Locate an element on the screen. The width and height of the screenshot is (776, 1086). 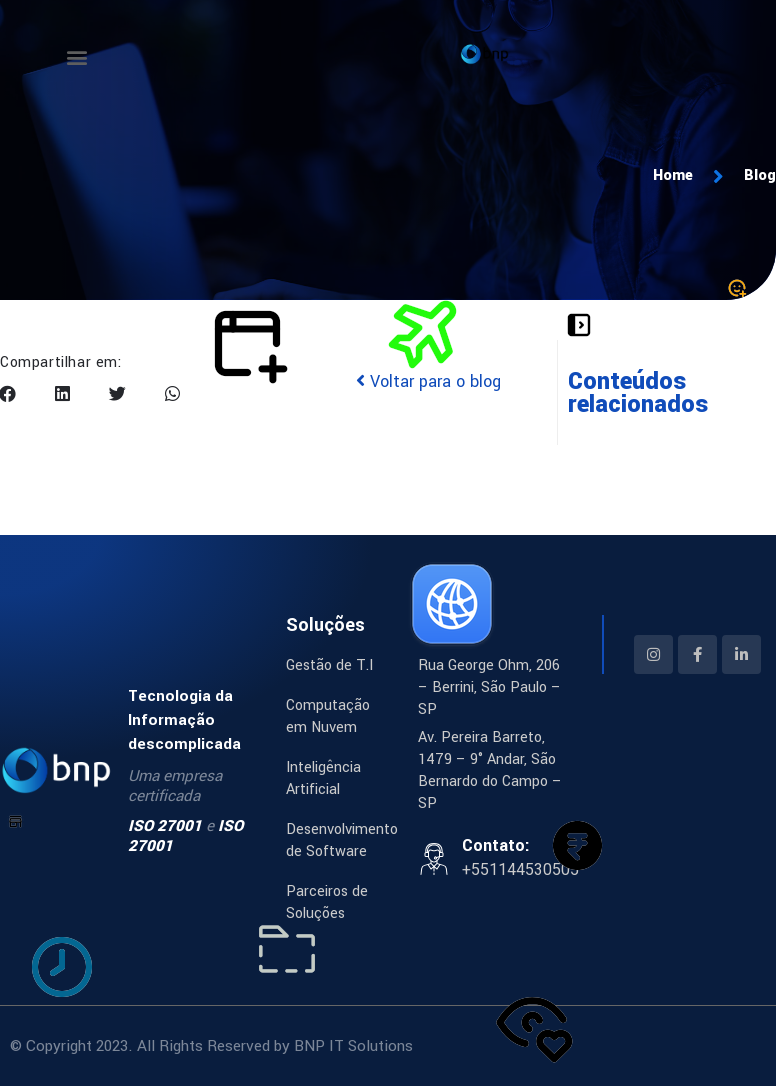
open a new browser tab is located at coordinates (247, 343).